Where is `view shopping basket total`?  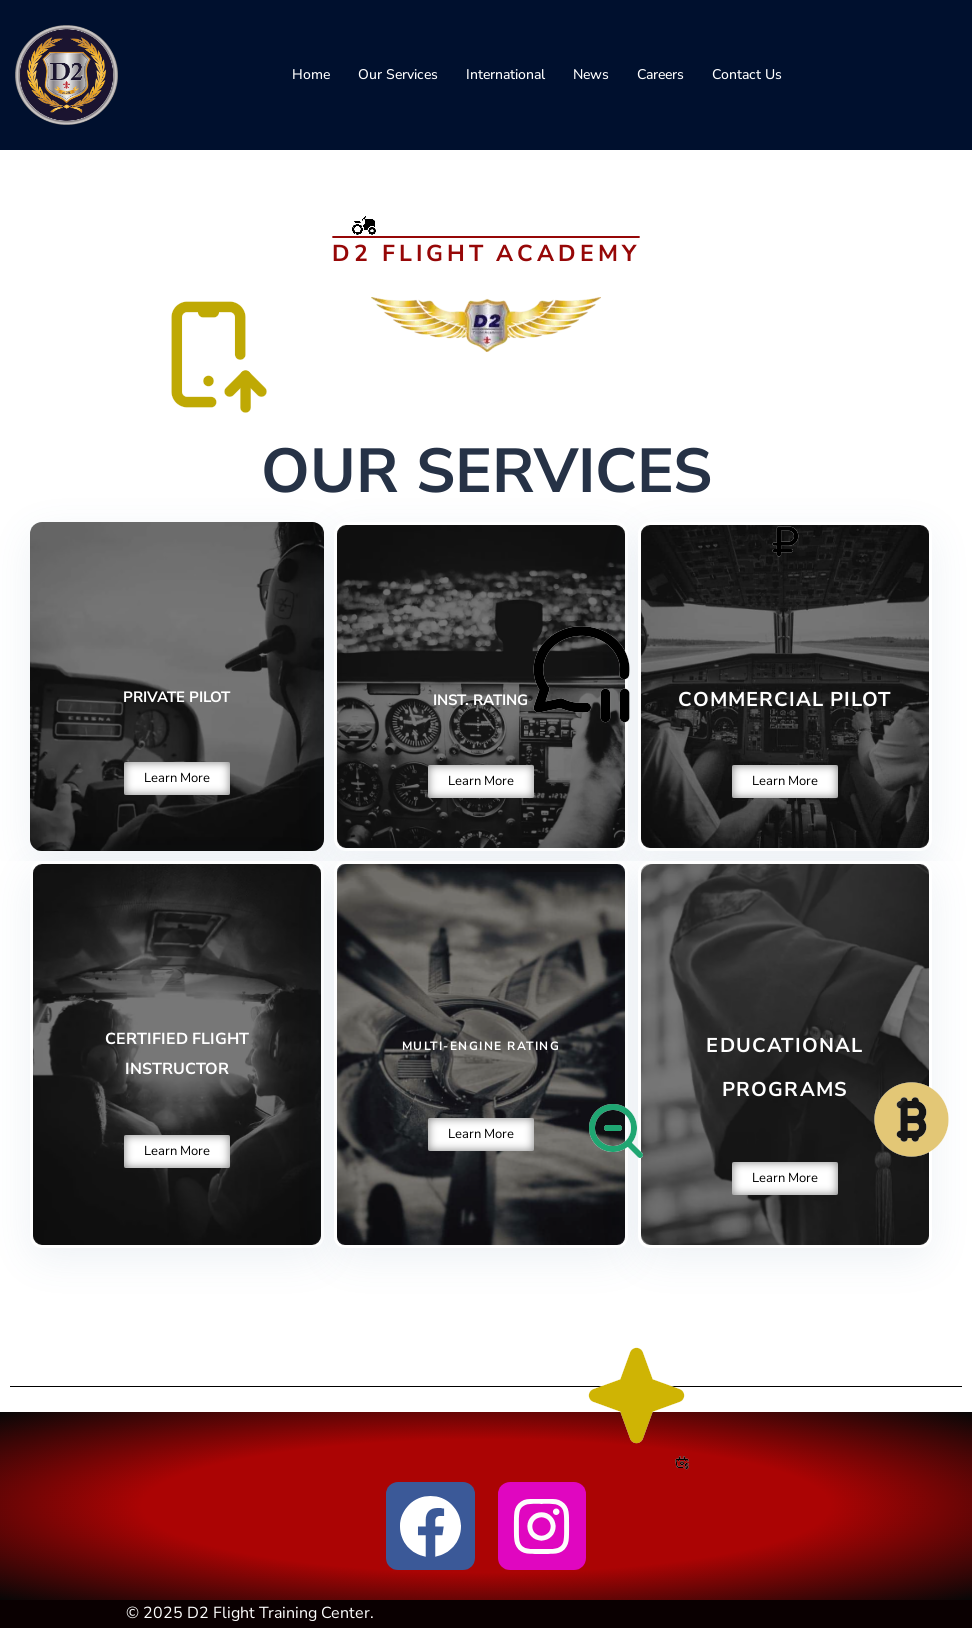
view shopping basket total is located at coordinates (682, 1462).